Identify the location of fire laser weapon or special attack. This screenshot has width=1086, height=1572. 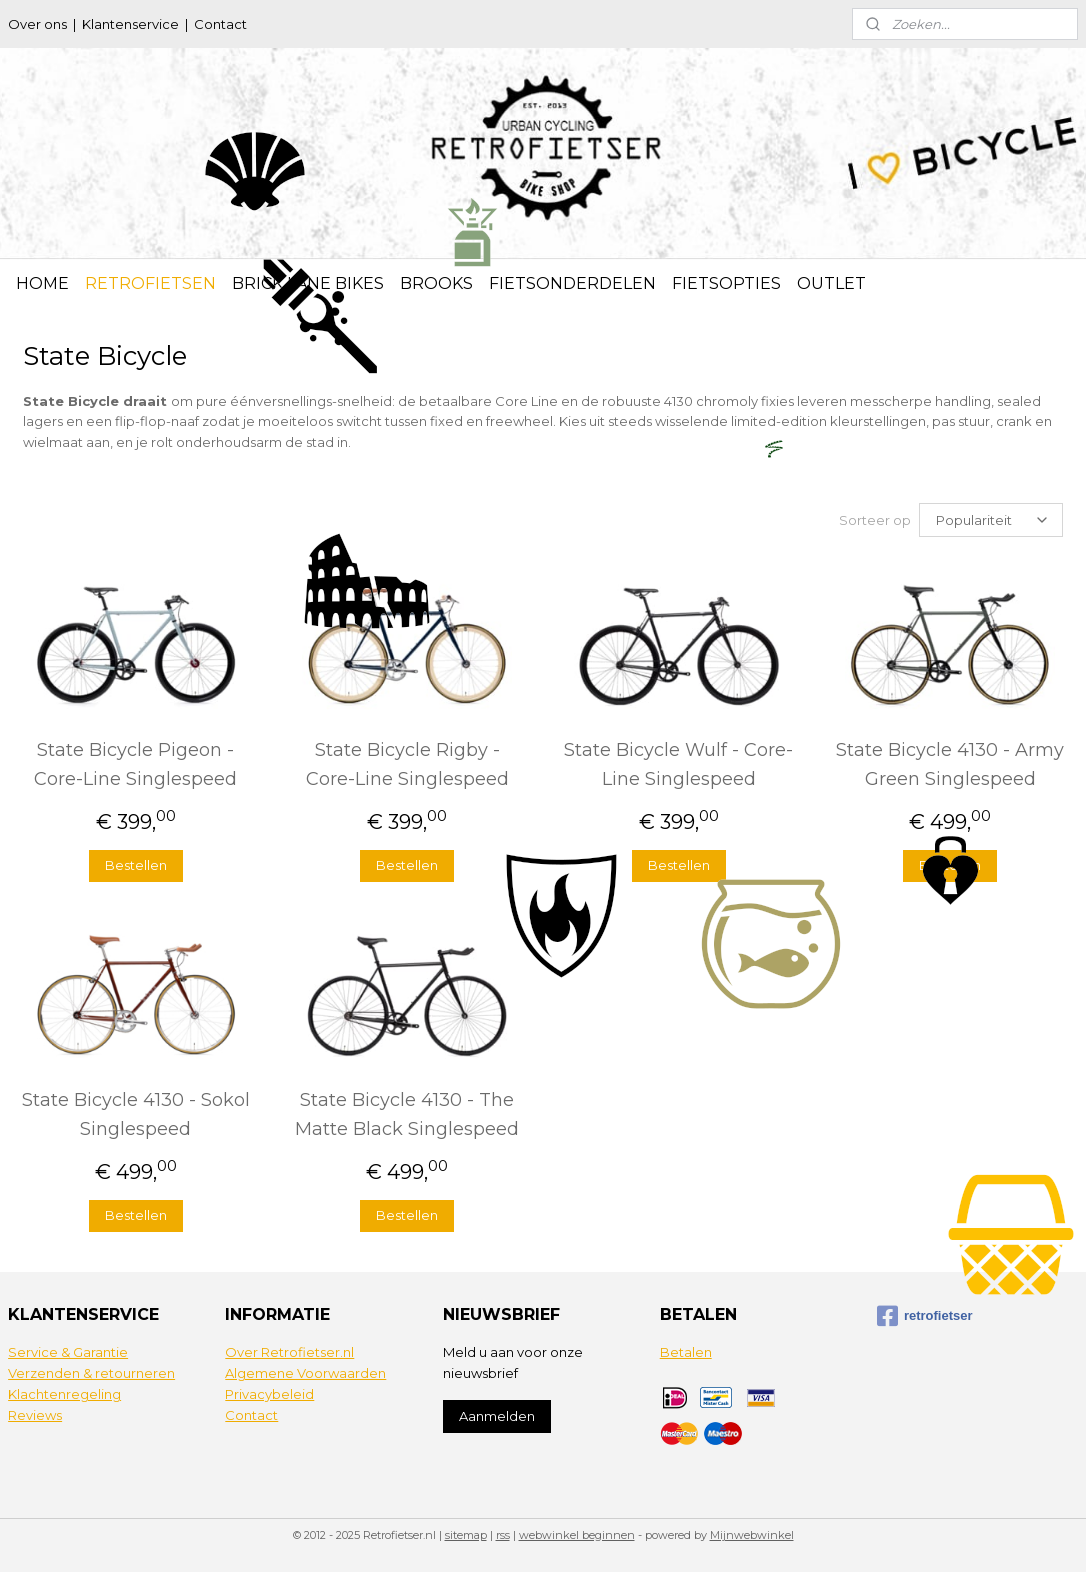
(320, 316).